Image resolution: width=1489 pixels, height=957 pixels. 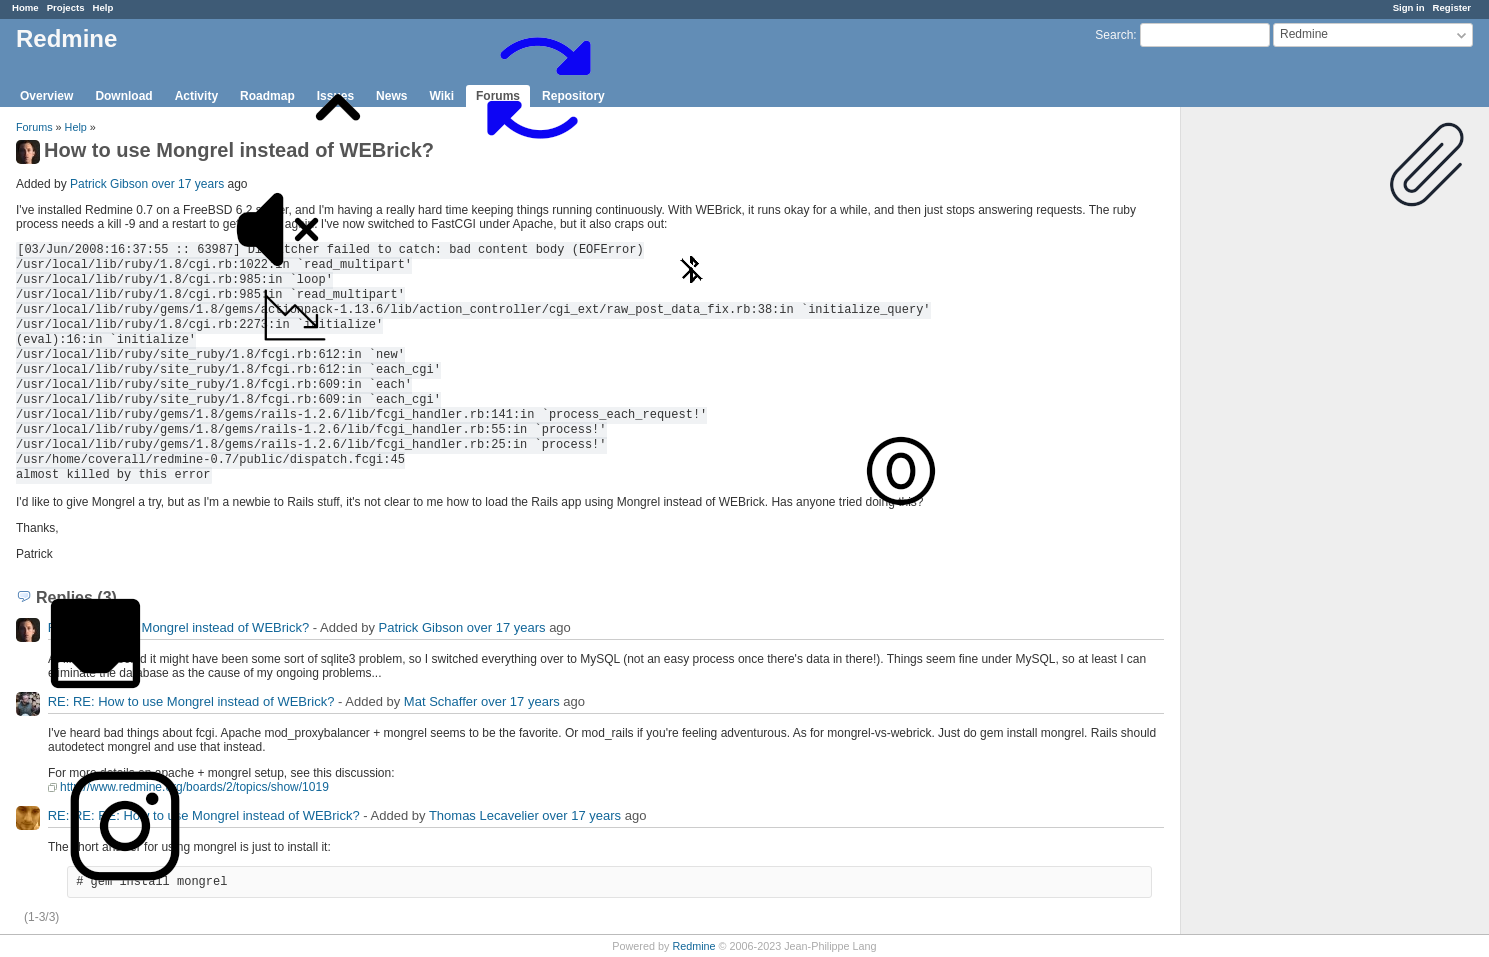 I want to click on mute audio or sound, so click(x=277, y=229).